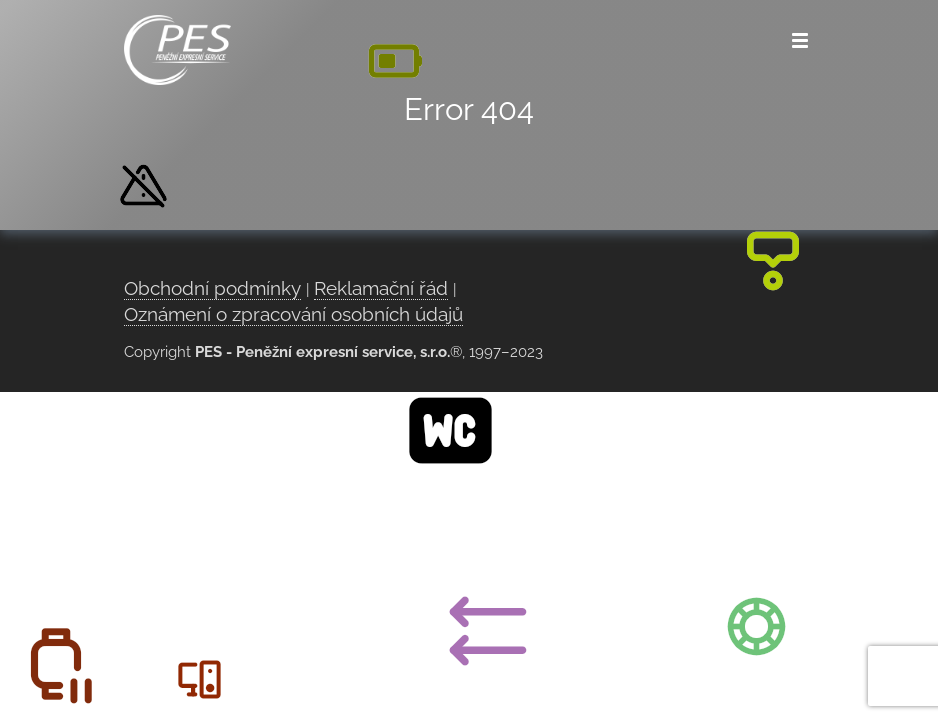 The image size is (938, 720). I want to click on pause activity tracking on smartwatch, so click(56, 664).